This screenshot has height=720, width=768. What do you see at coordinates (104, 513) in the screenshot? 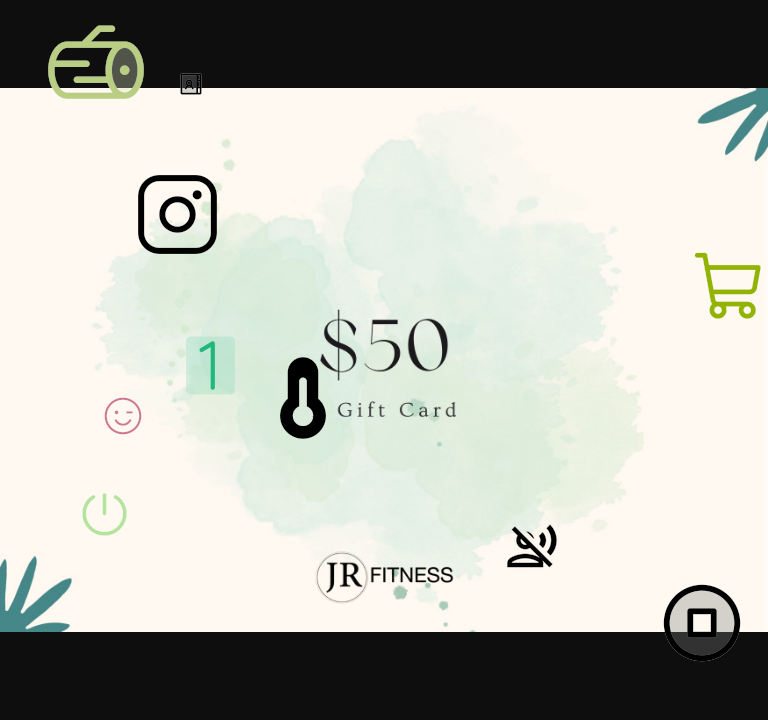
I see `turn device on or off` at bounding box center [104, 513].